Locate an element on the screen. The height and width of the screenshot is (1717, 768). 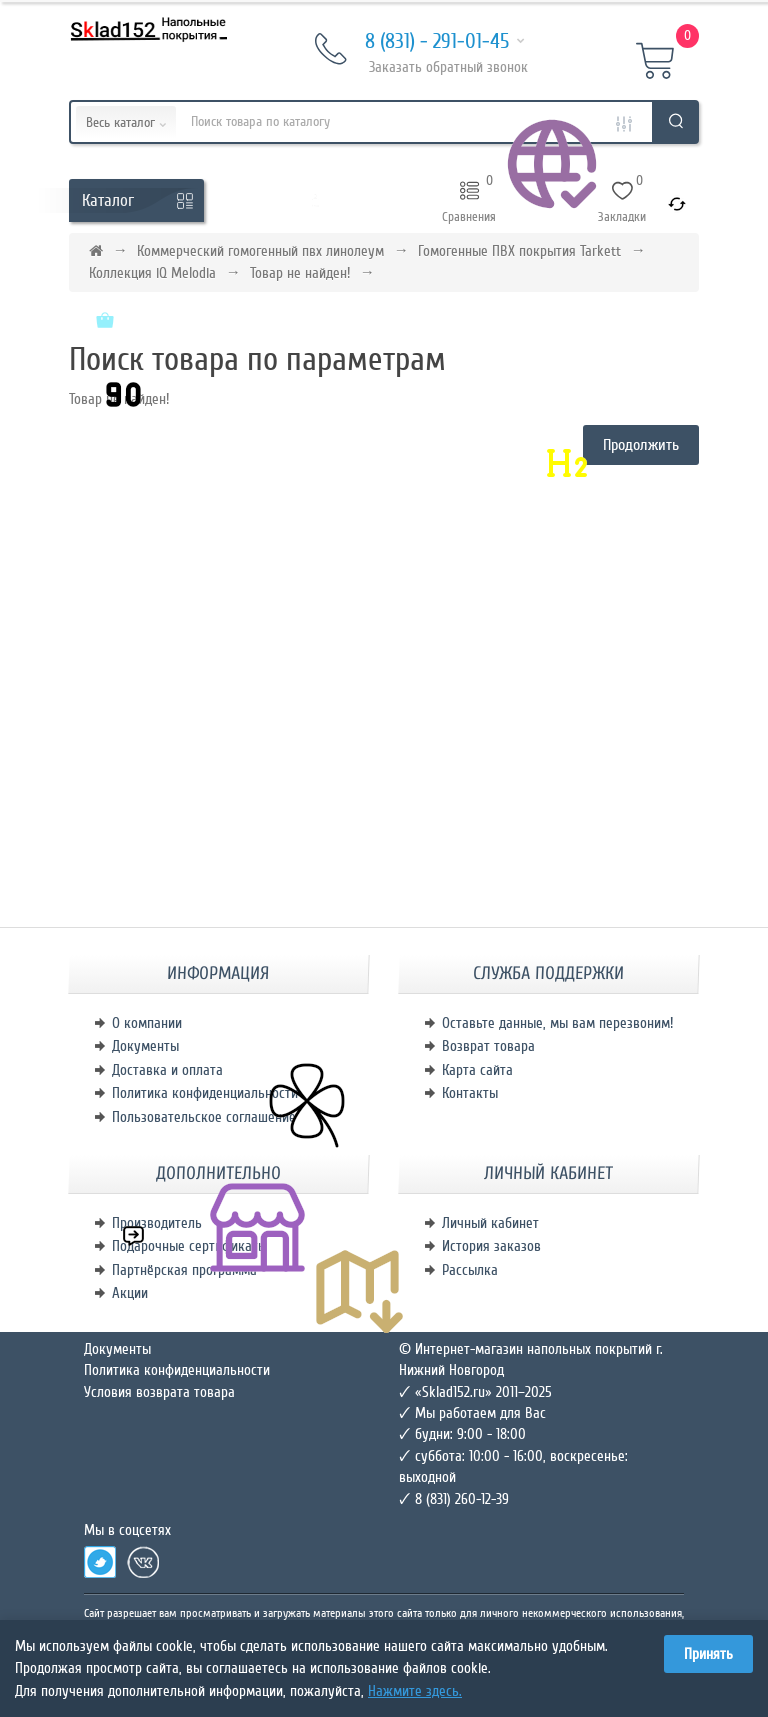
forward a message to another recipient is located at coordinates (133, 1235).